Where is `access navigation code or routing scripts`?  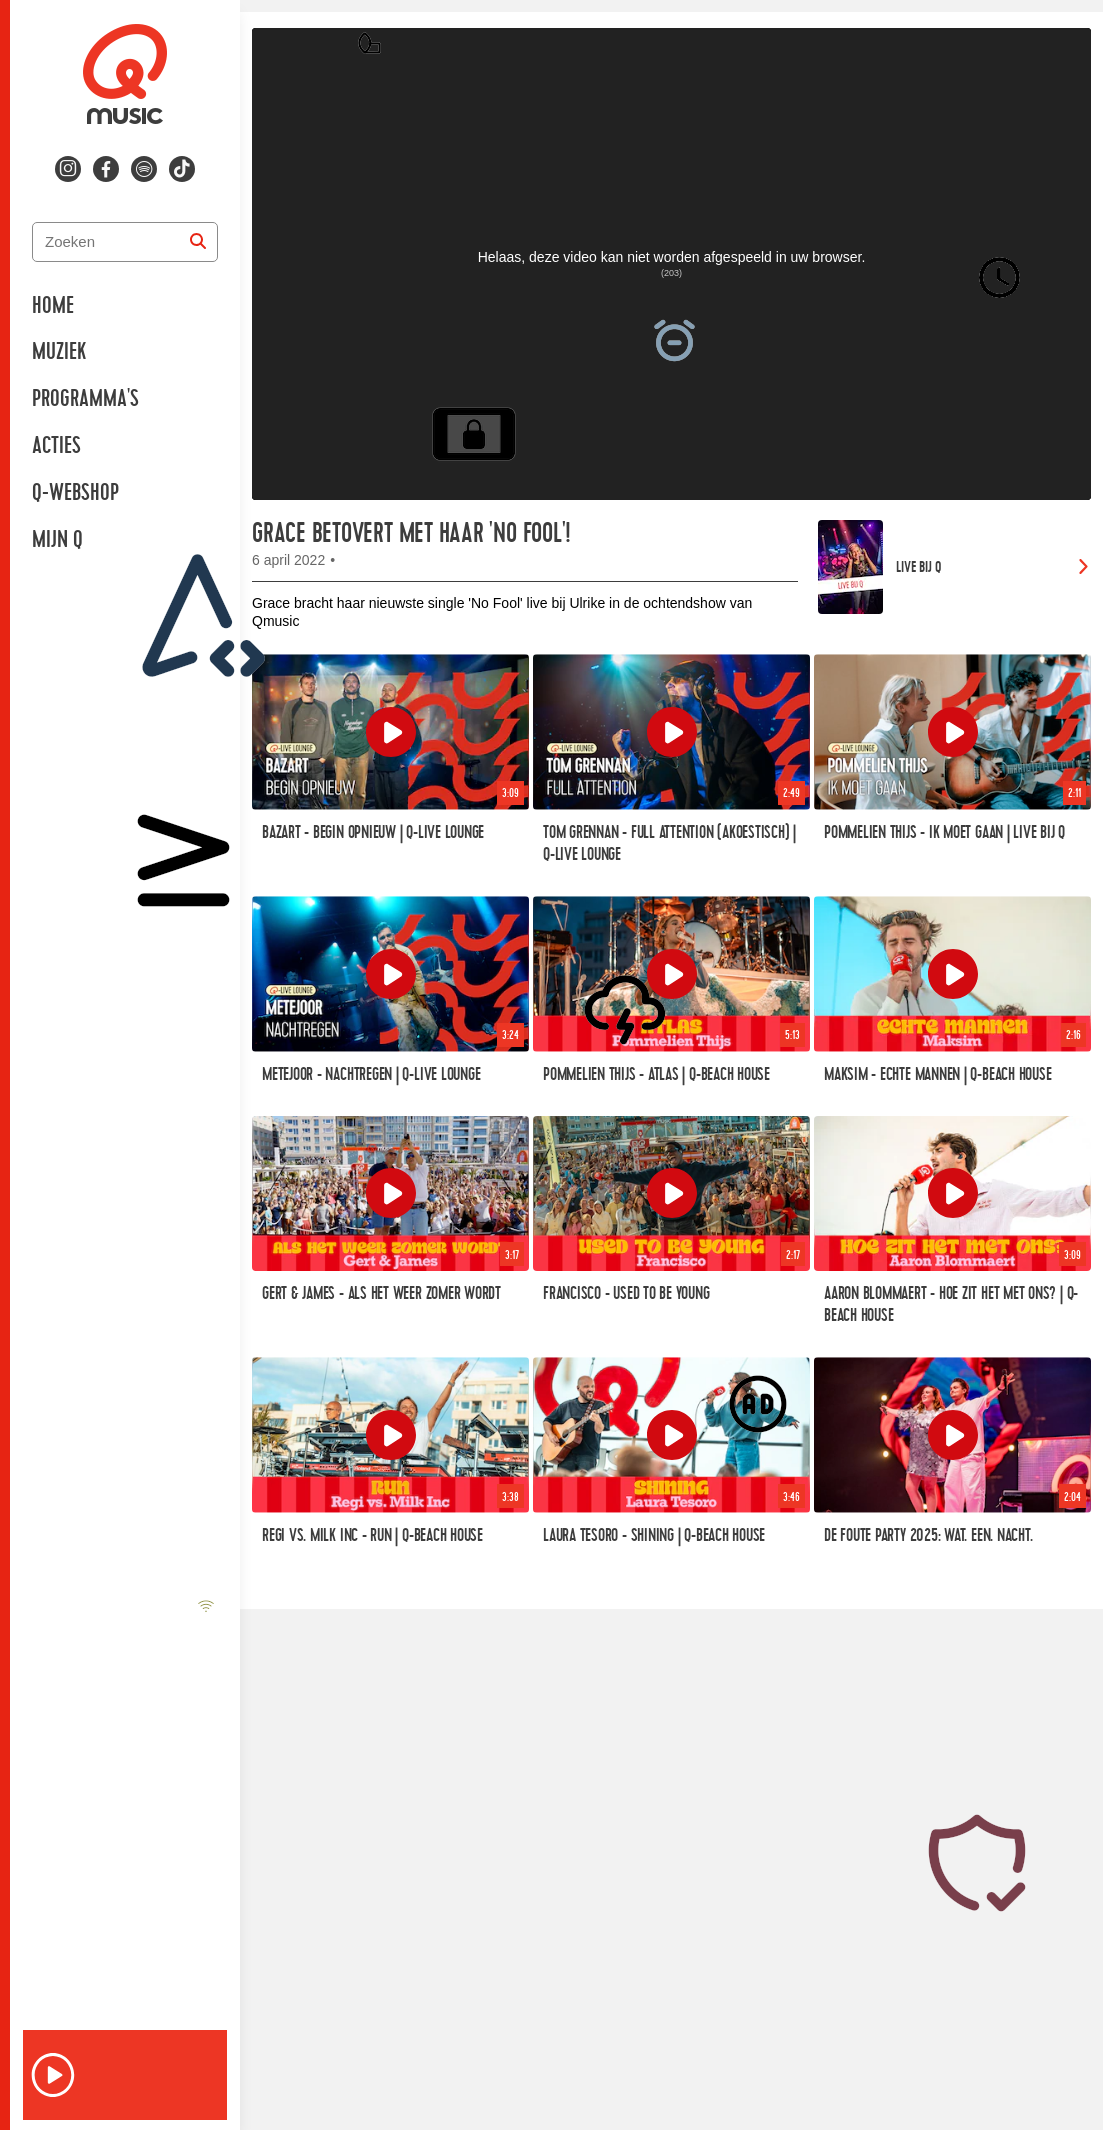
access navigation code or routing scripts is located at coordinates (197, 615).